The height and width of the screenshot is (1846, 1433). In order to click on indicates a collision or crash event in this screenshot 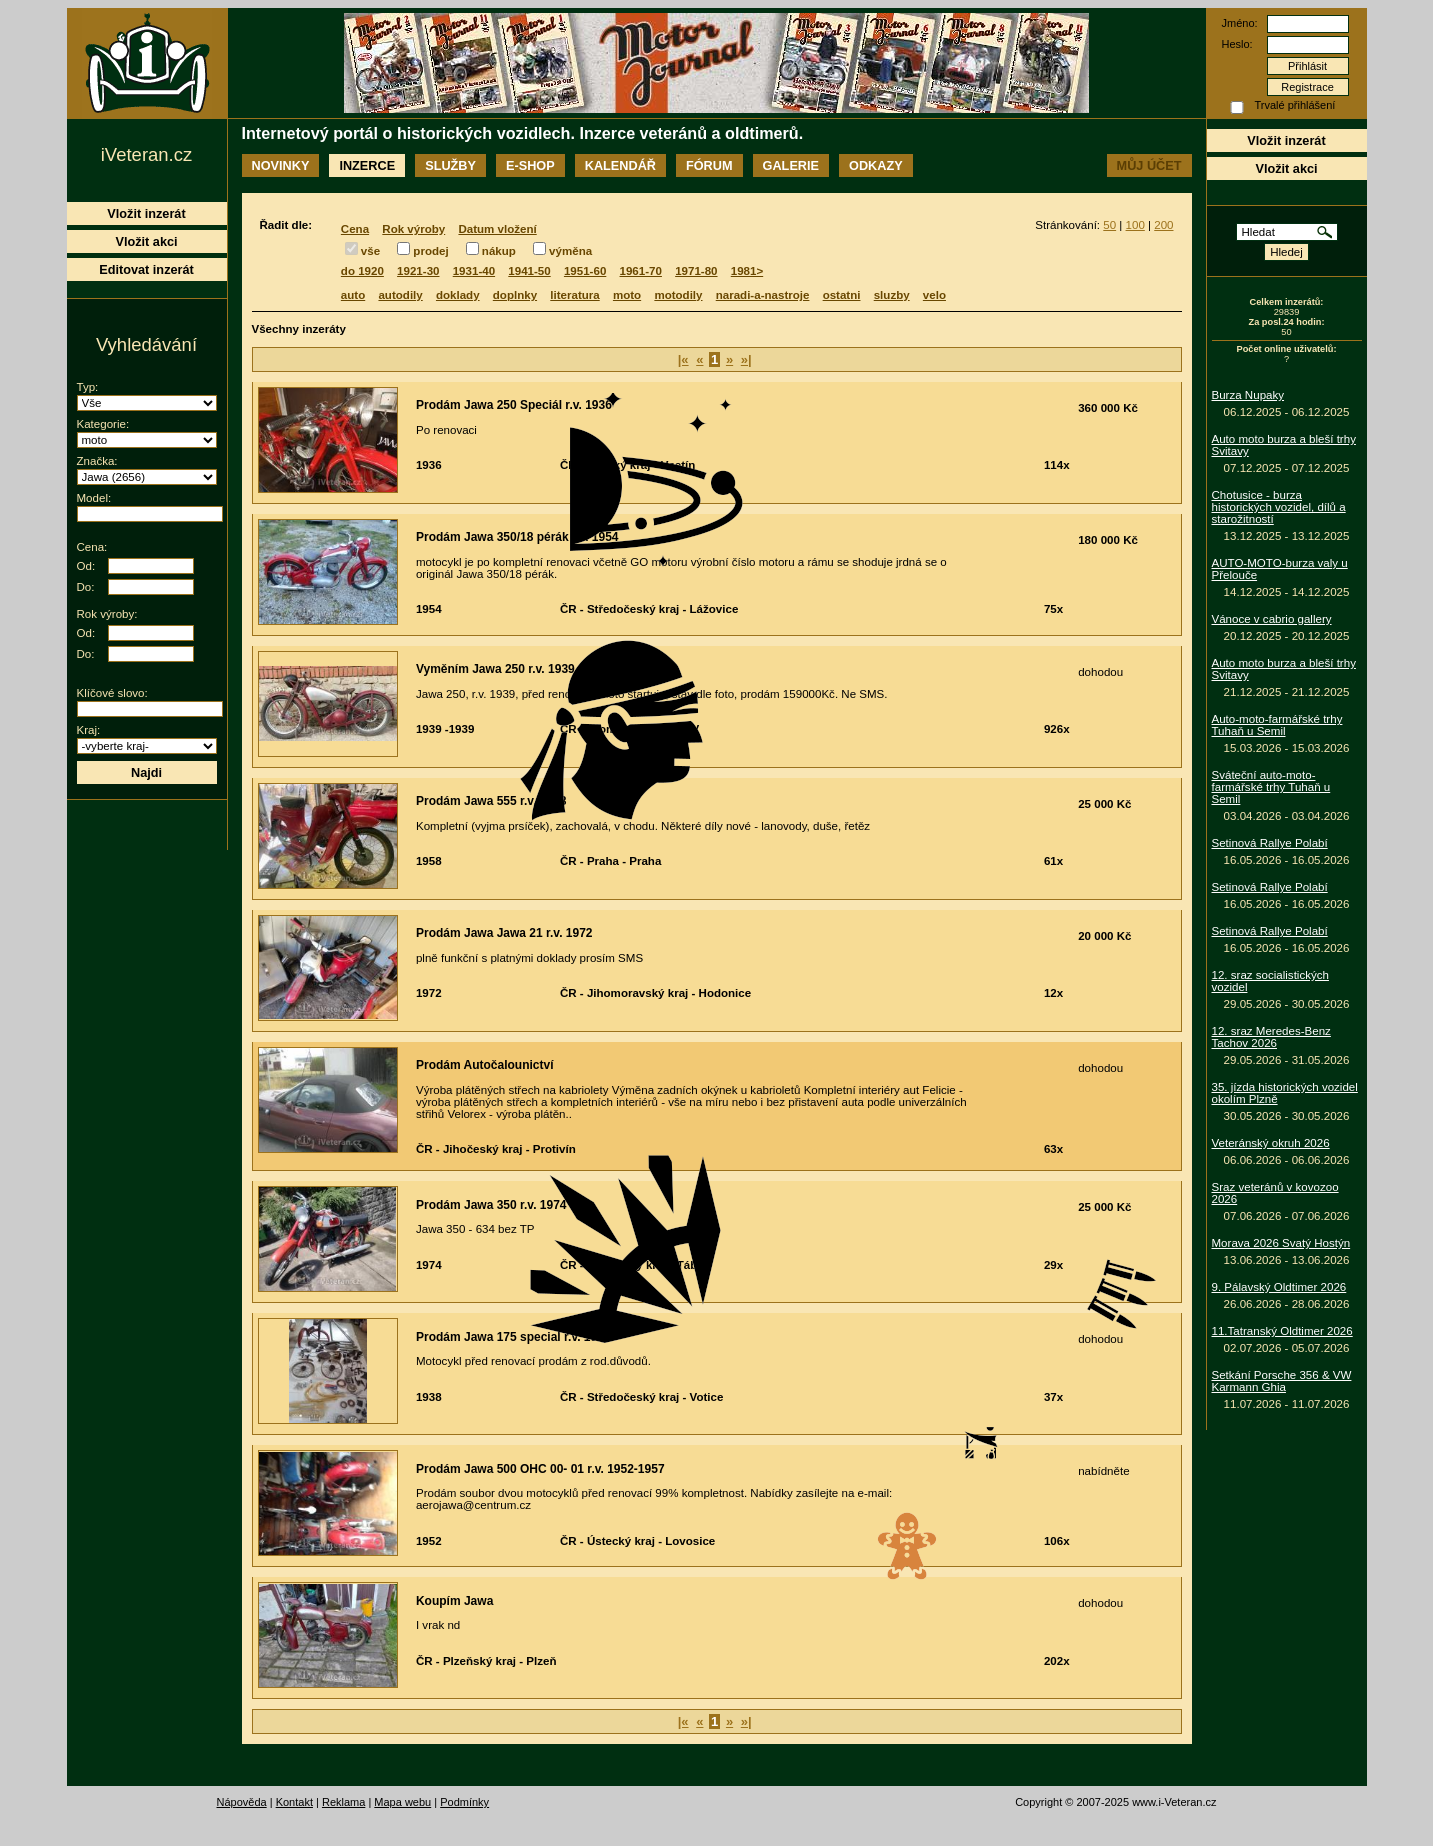, I will do `click(626, 1251)`.